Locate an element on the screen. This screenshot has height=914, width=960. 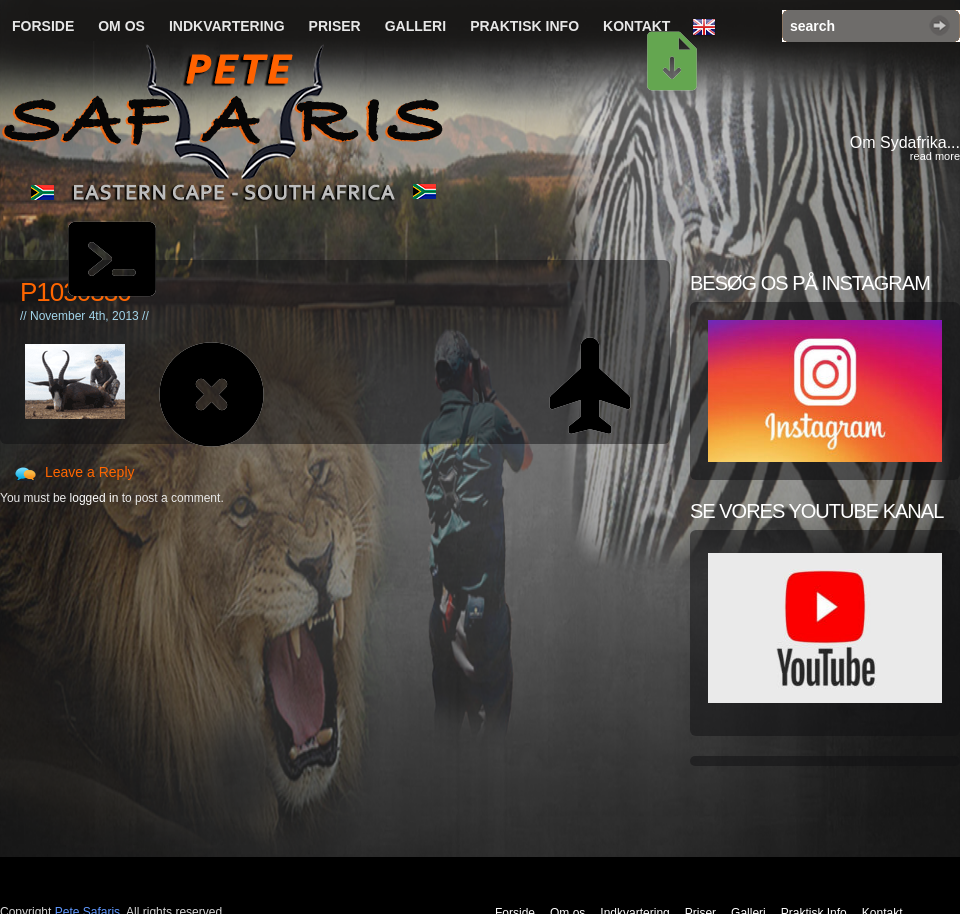
book or search for flights is located at coordinates (590, 386).